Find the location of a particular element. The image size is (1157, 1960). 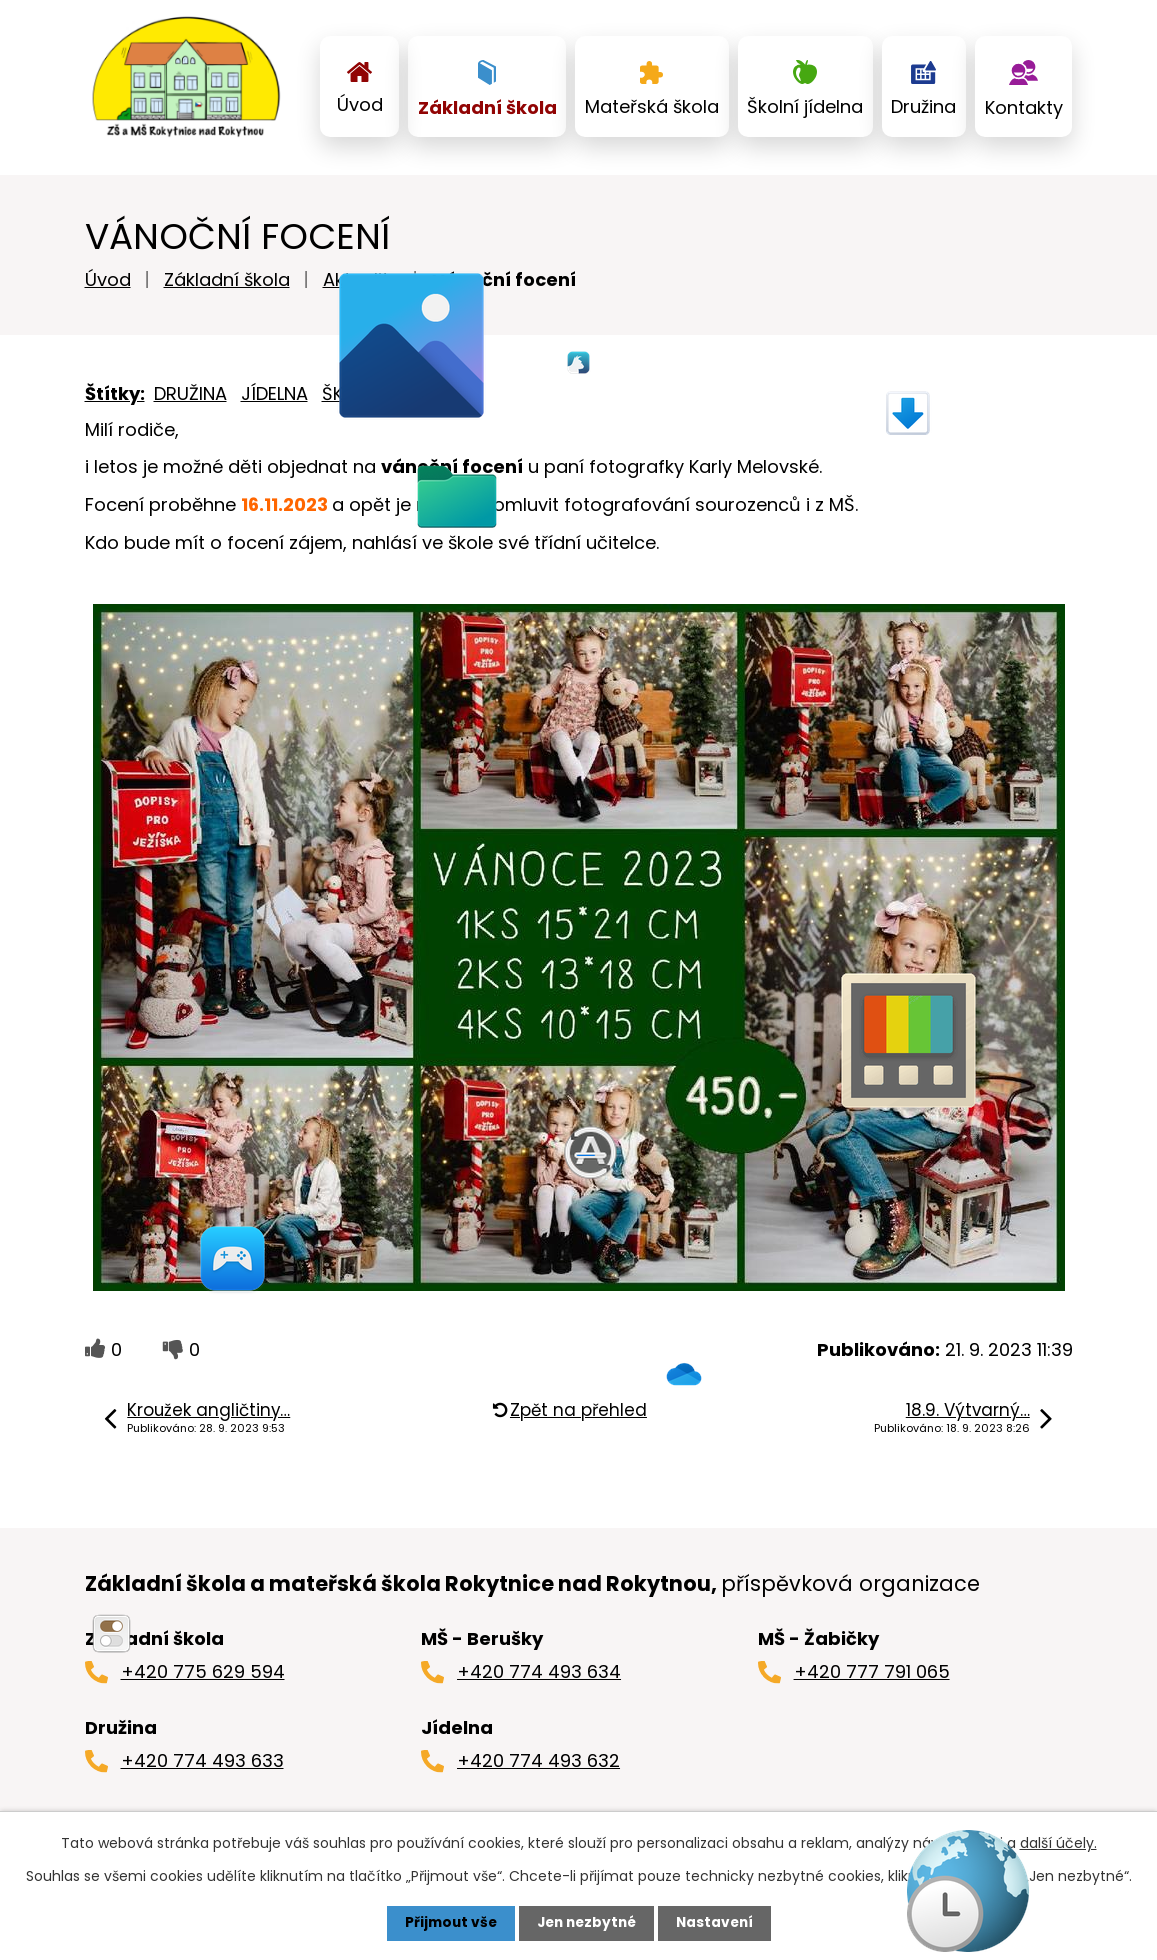

open microsoft onedrive is located at coordinates (684, 1374).